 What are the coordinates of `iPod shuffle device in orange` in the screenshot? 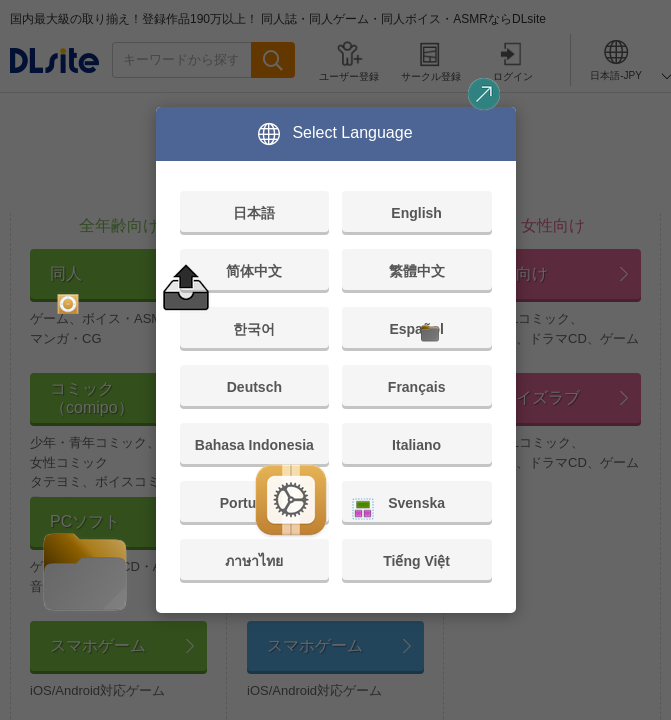 It's located at (68, 304).